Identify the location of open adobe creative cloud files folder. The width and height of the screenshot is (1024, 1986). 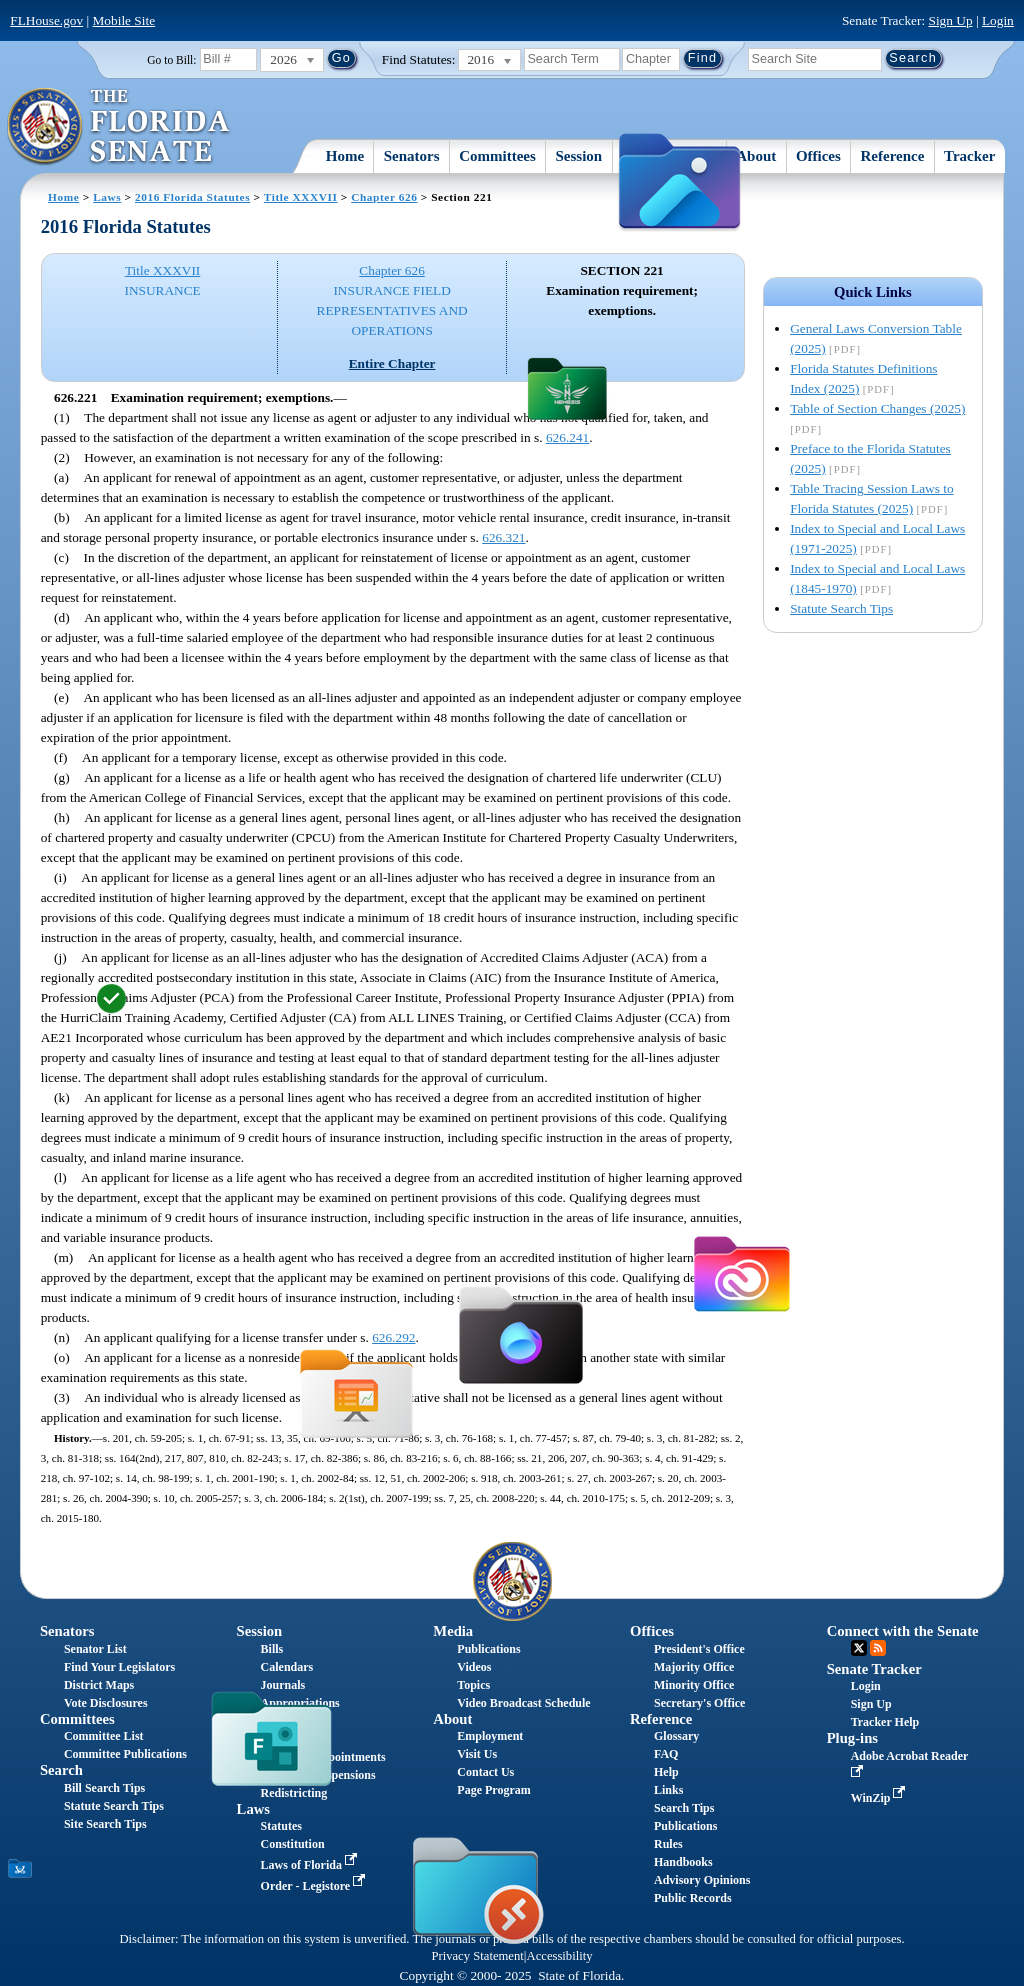
(741, 1276).